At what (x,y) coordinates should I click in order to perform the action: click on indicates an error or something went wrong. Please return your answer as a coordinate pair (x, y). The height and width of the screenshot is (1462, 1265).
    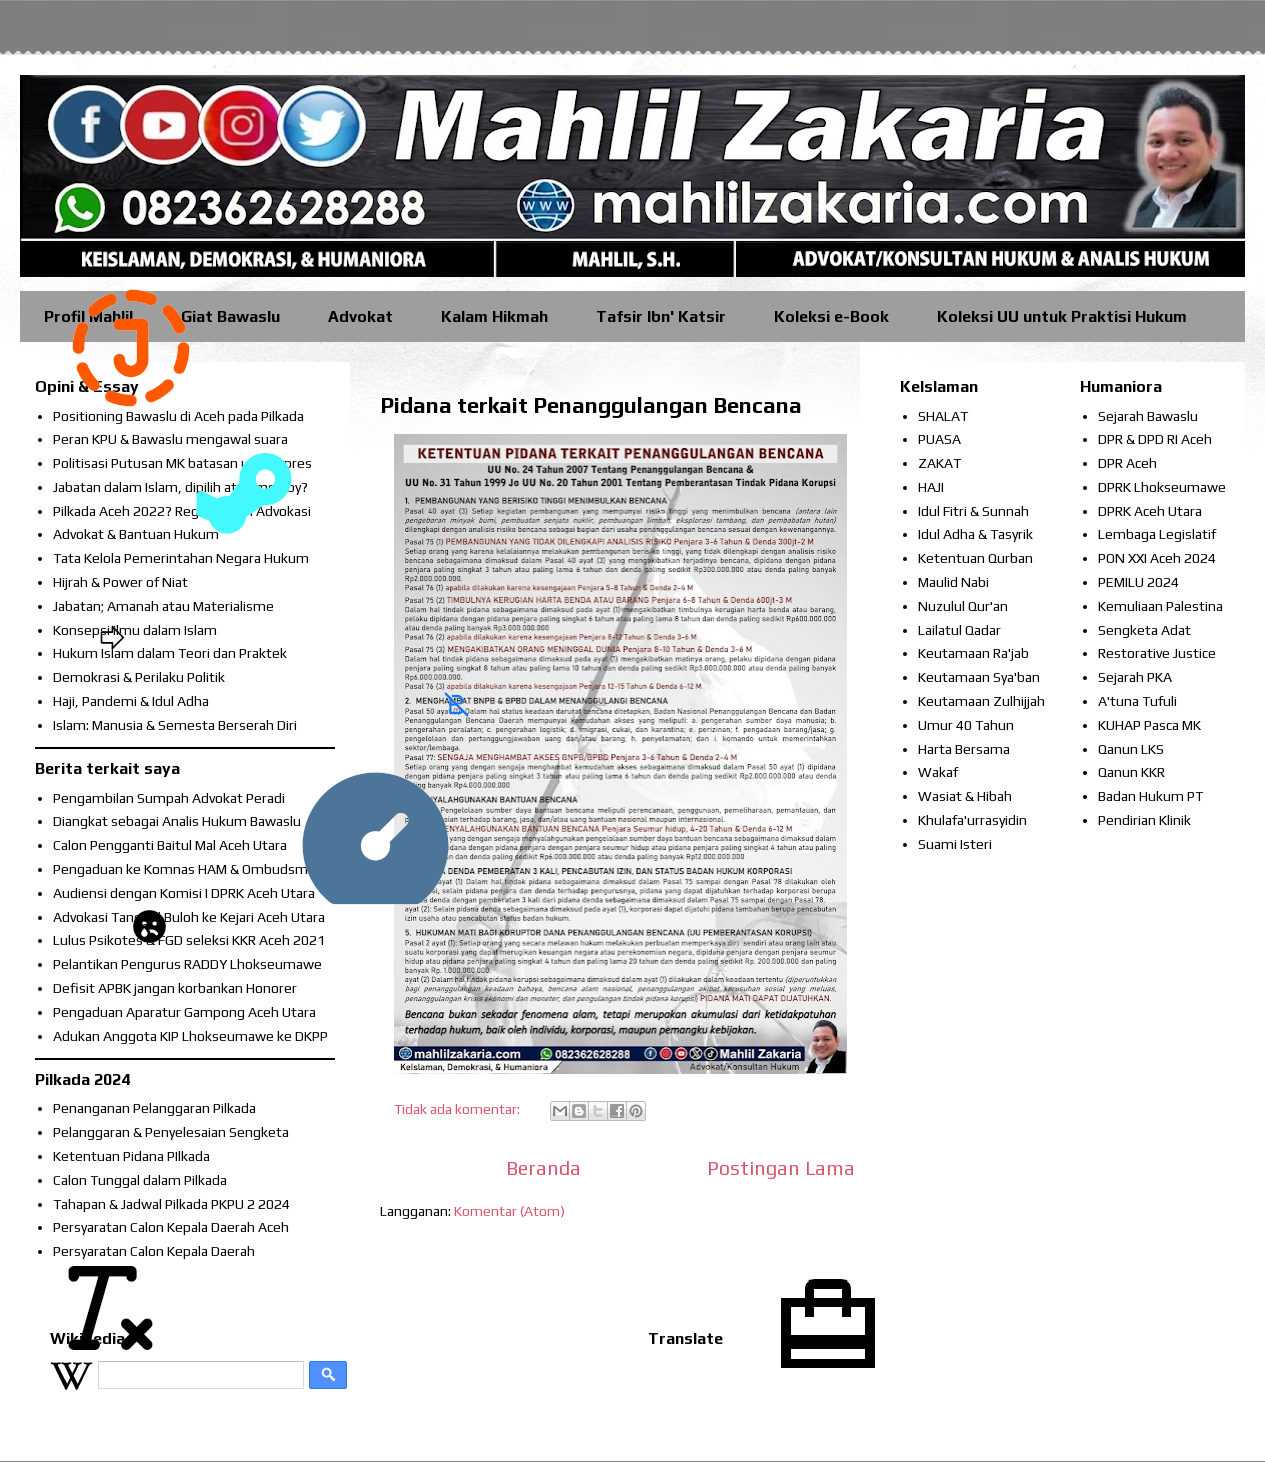
    Looking at the image, I should click on (149, 926).